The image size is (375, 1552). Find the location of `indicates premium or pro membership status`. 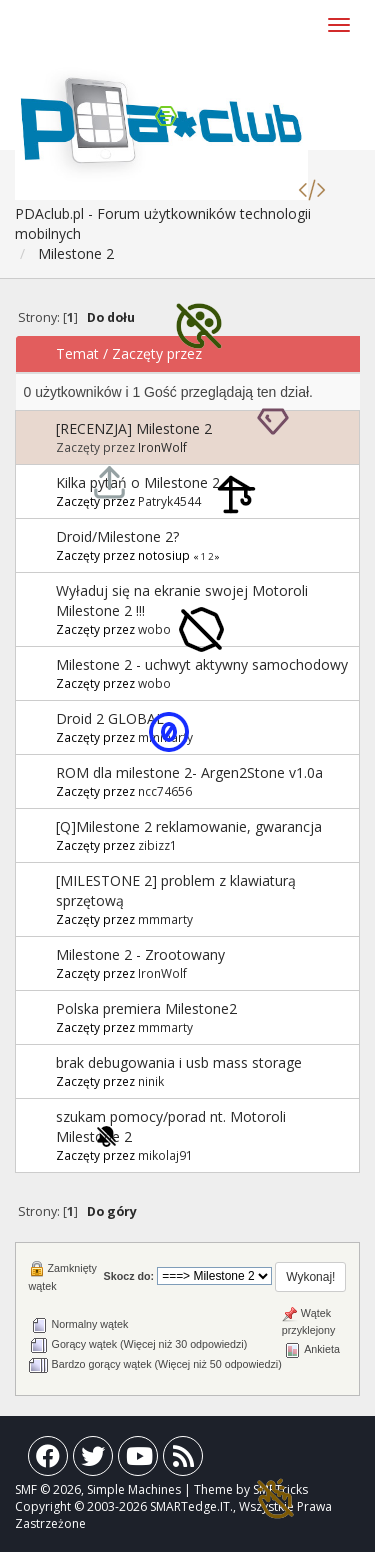

indicates premium or pro membership status is located at coordinates (273, 421).